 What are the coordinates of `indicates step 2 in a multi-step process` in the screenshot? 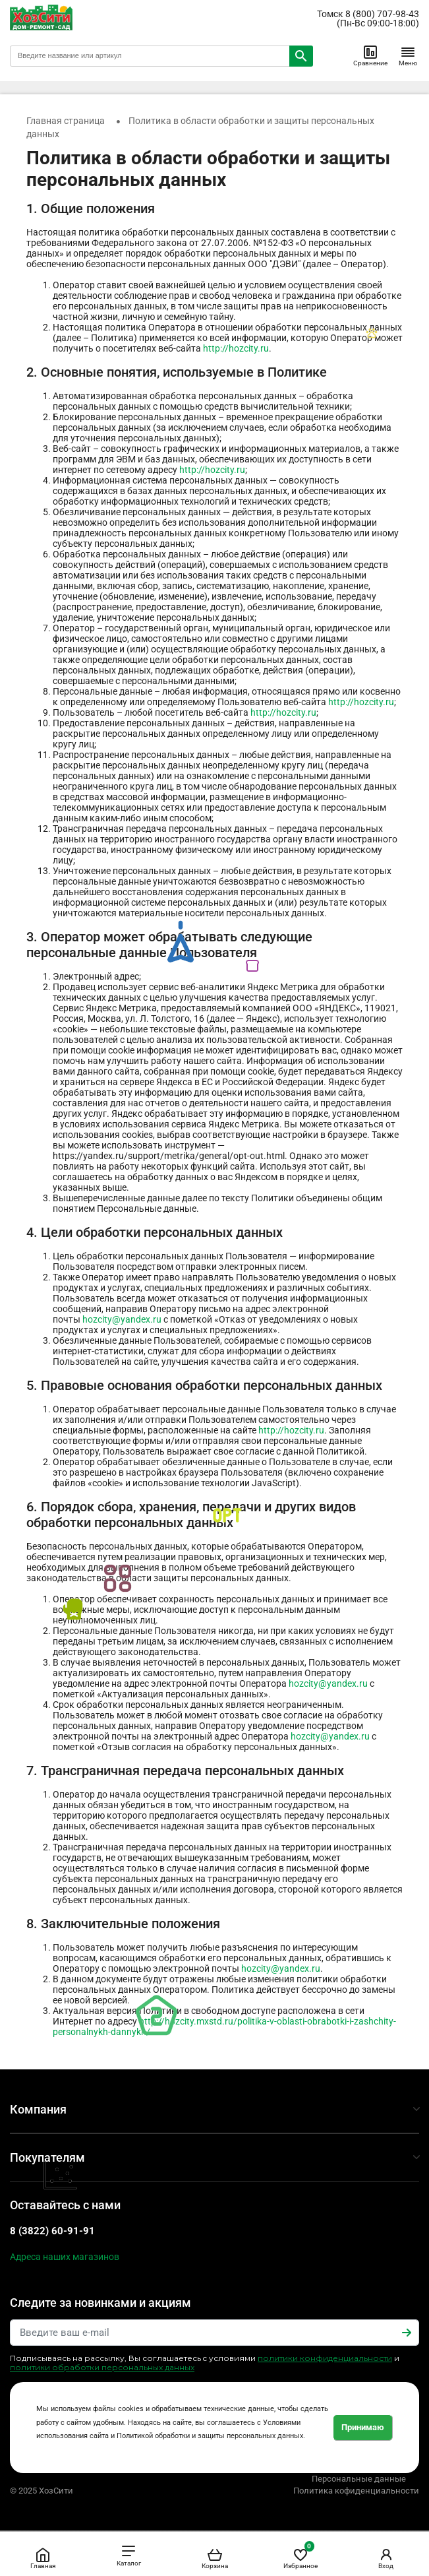 It's located at (156, 2016).